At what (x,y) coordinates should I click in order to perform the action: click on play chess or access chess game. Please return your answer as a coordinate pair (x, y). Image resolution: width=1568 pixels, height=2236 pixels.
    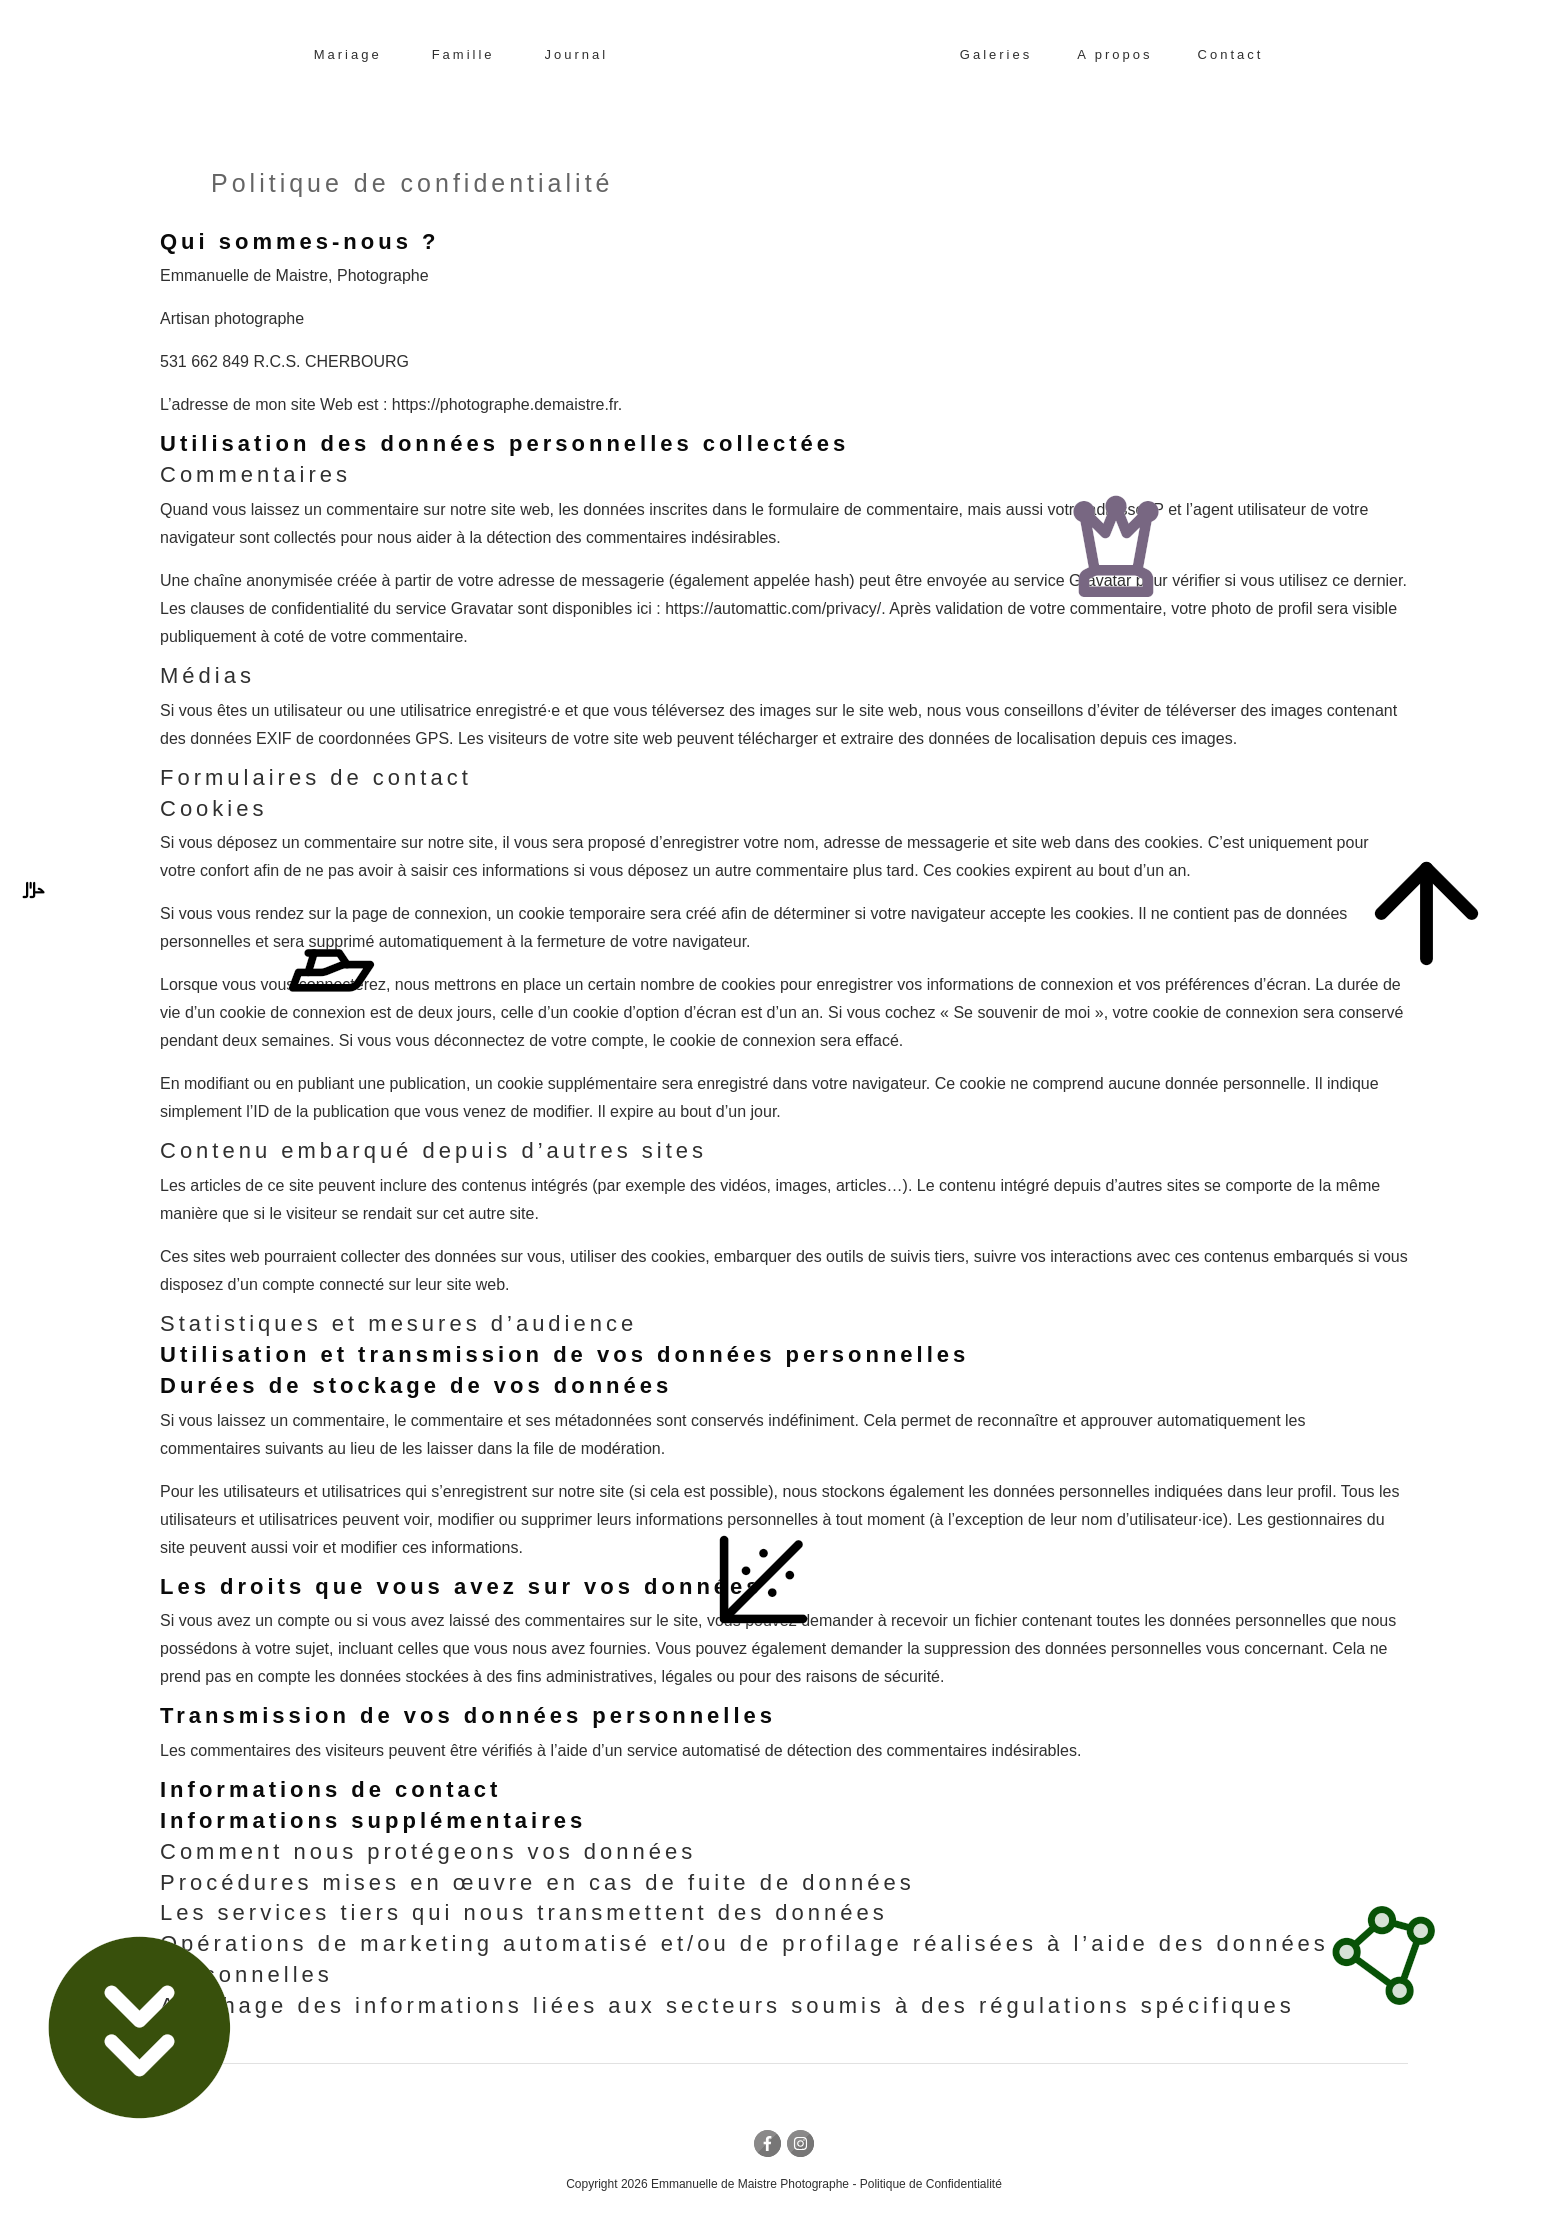
    Looking at the image, I should click on (1116, 549).